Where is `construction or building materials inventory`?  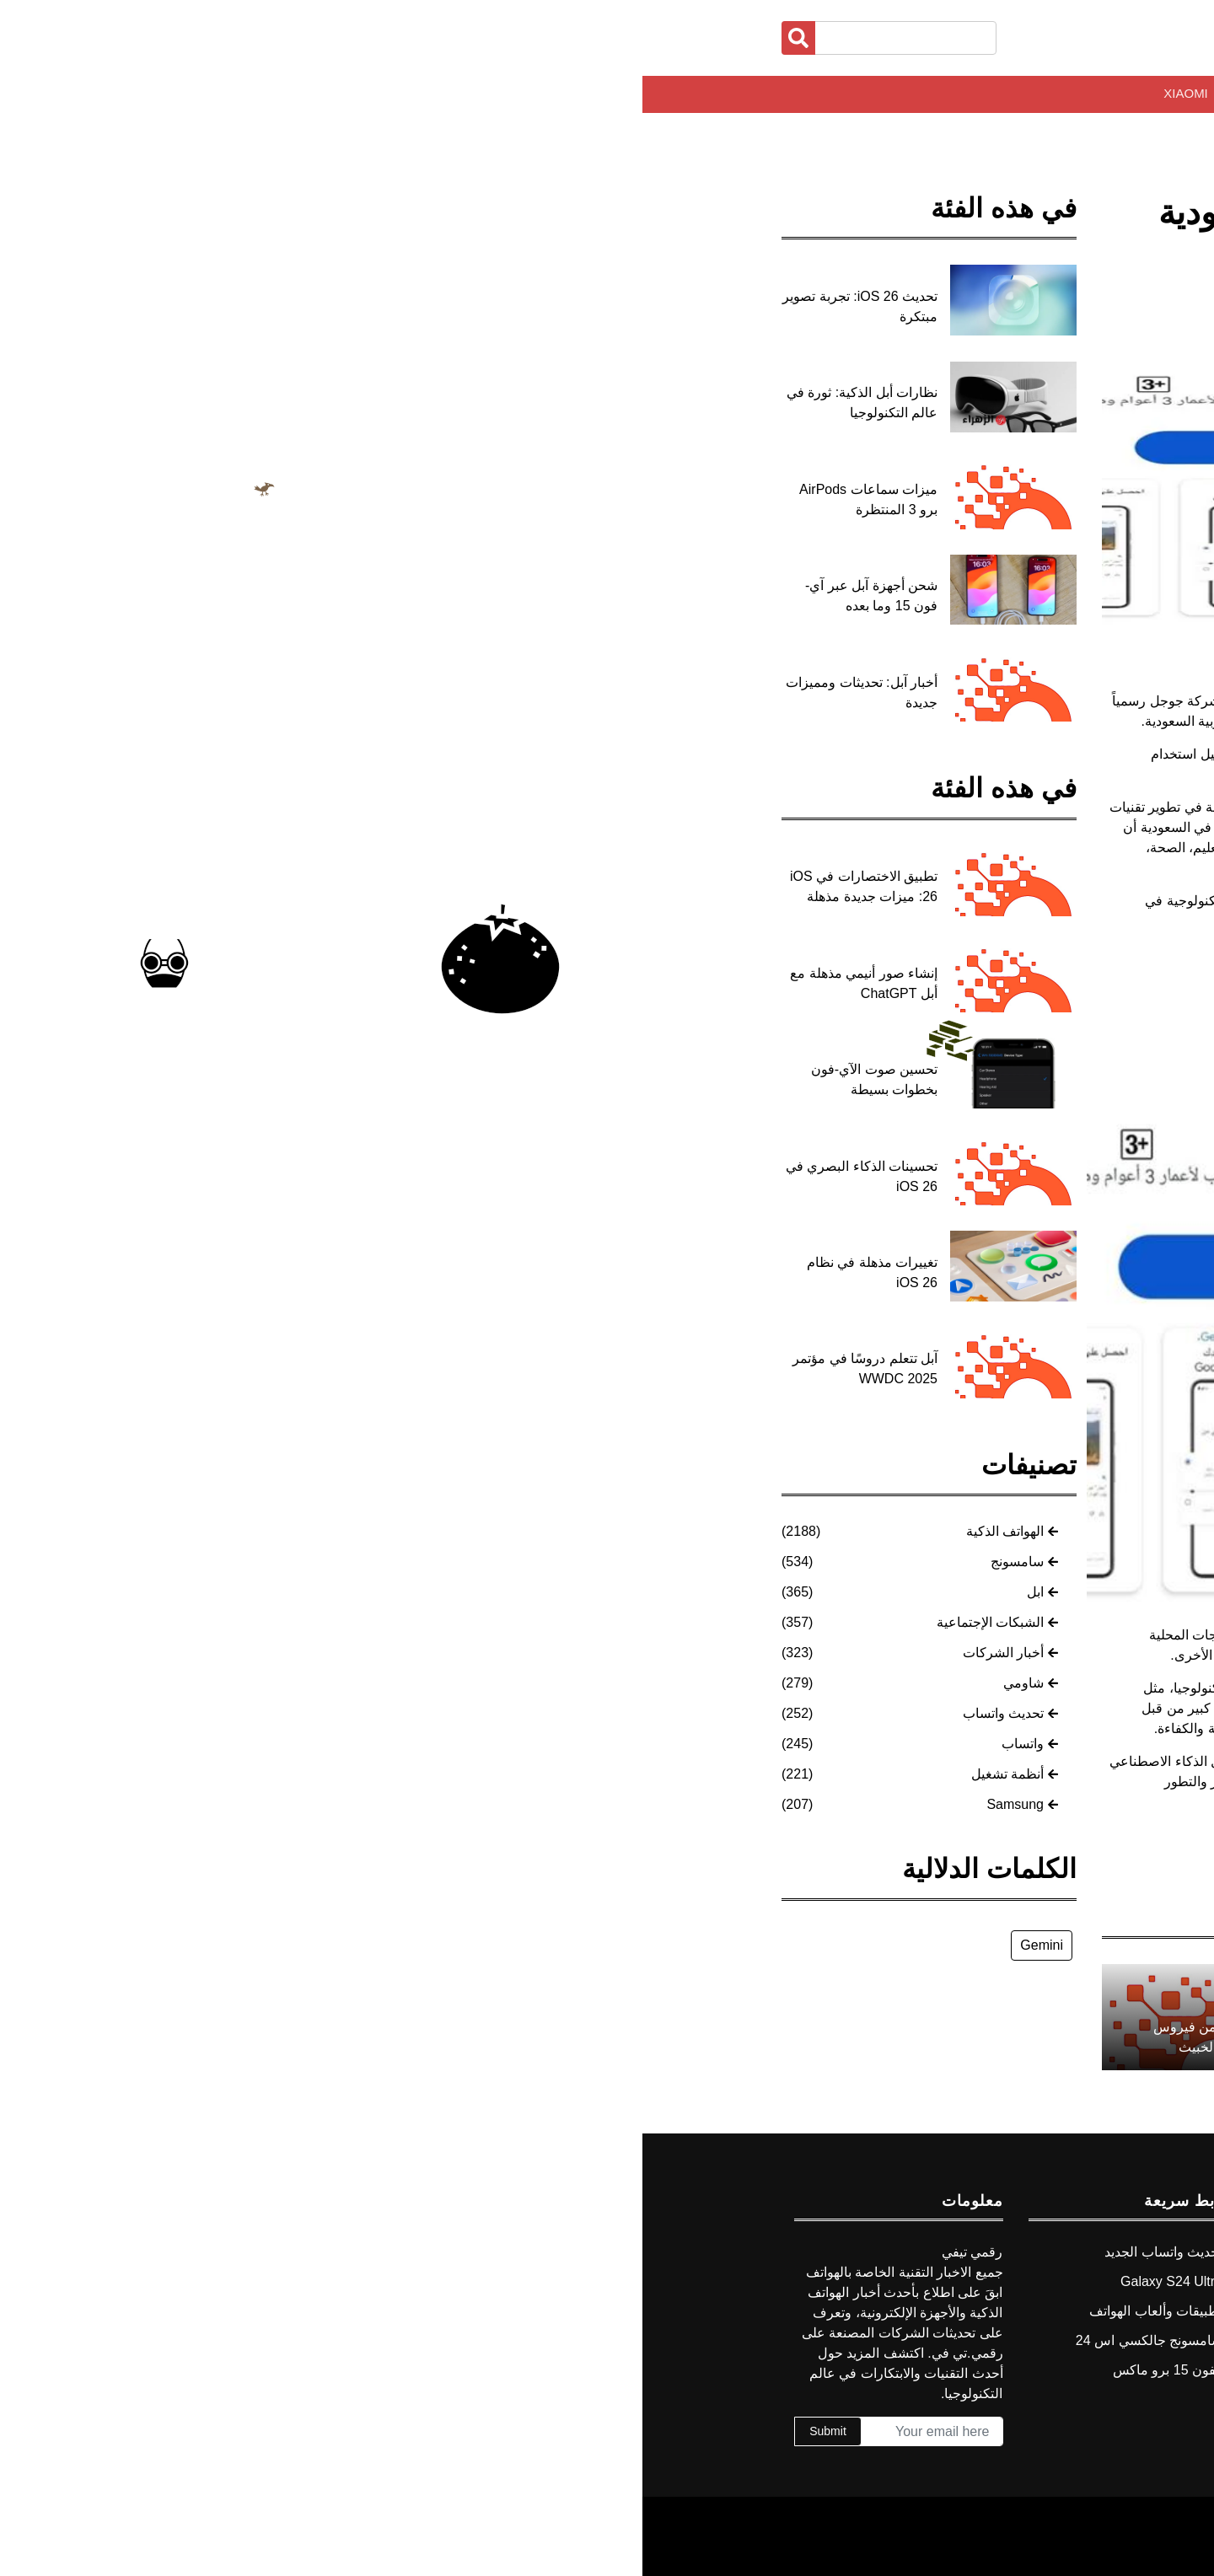
construction or building materials inventory is located at coordinates (951, 1039).